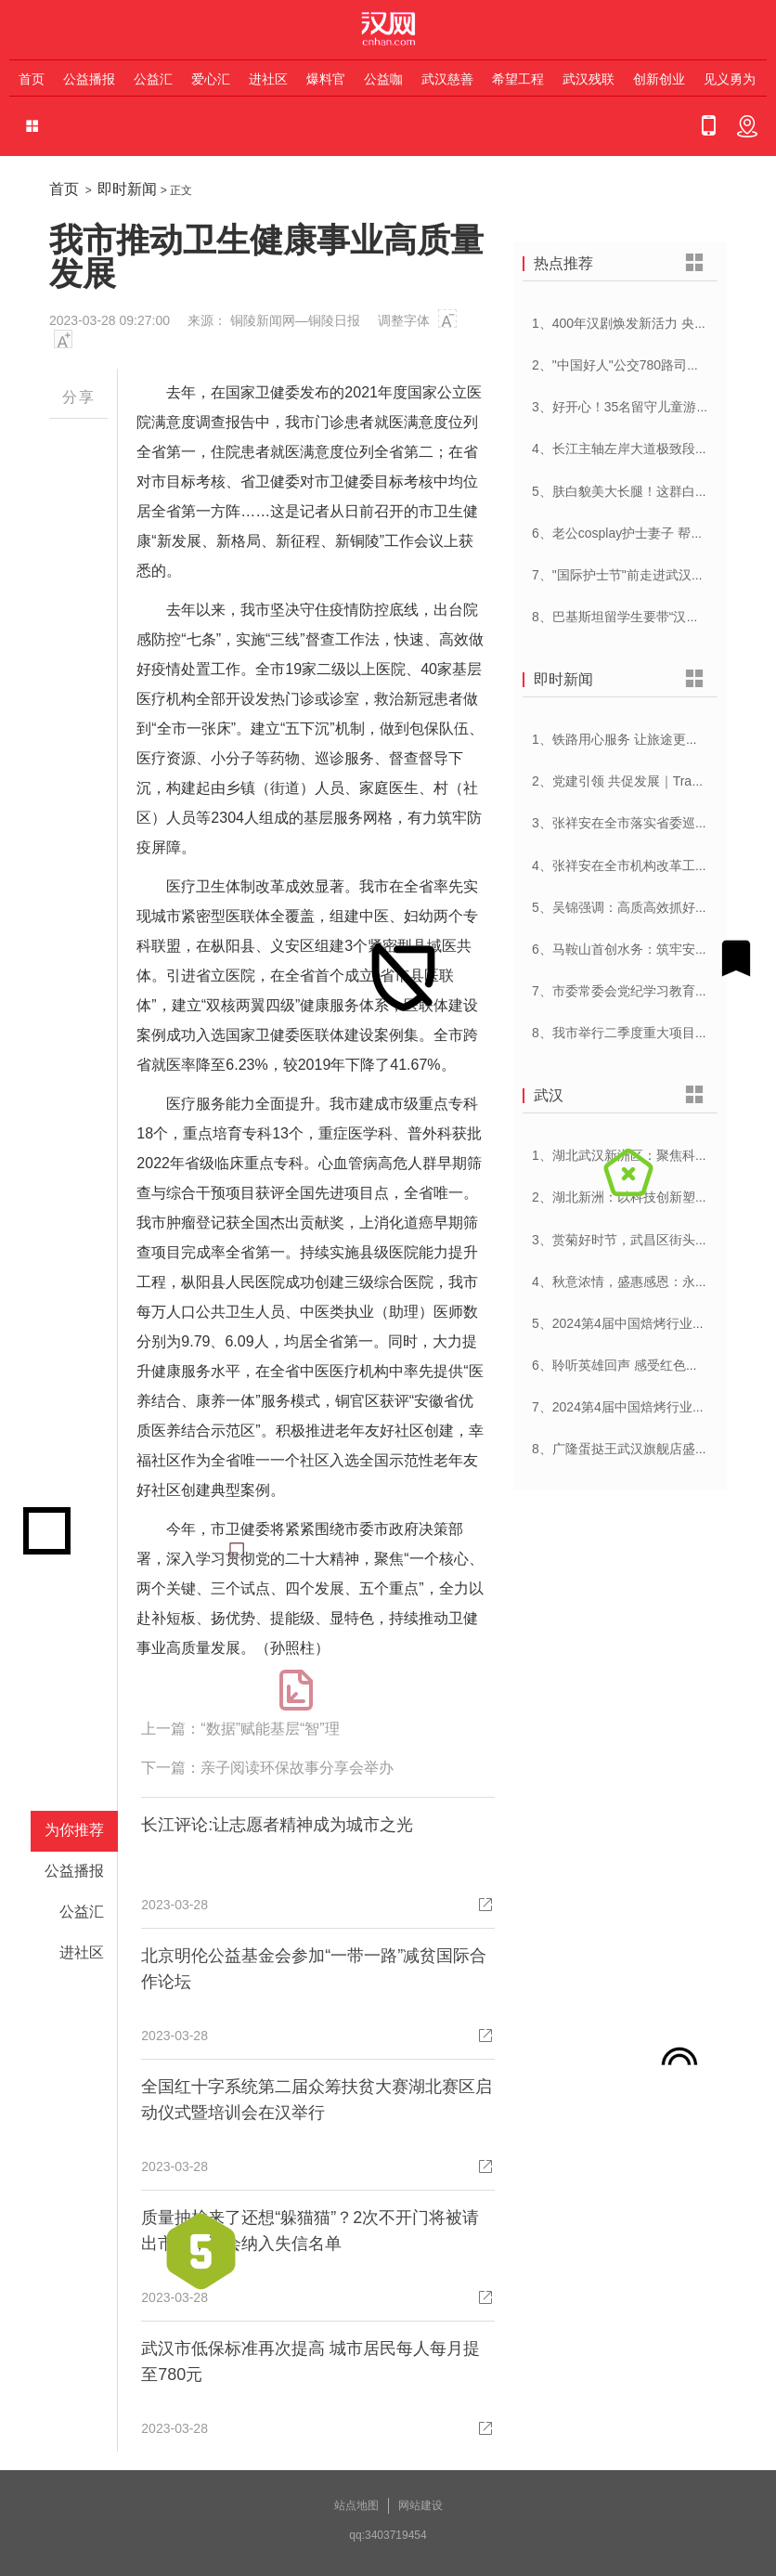 The image size is (776, 2576). Describe the element at coordinates (236, 1550) in the screenshot. I see `insert a code snippet` at that location.